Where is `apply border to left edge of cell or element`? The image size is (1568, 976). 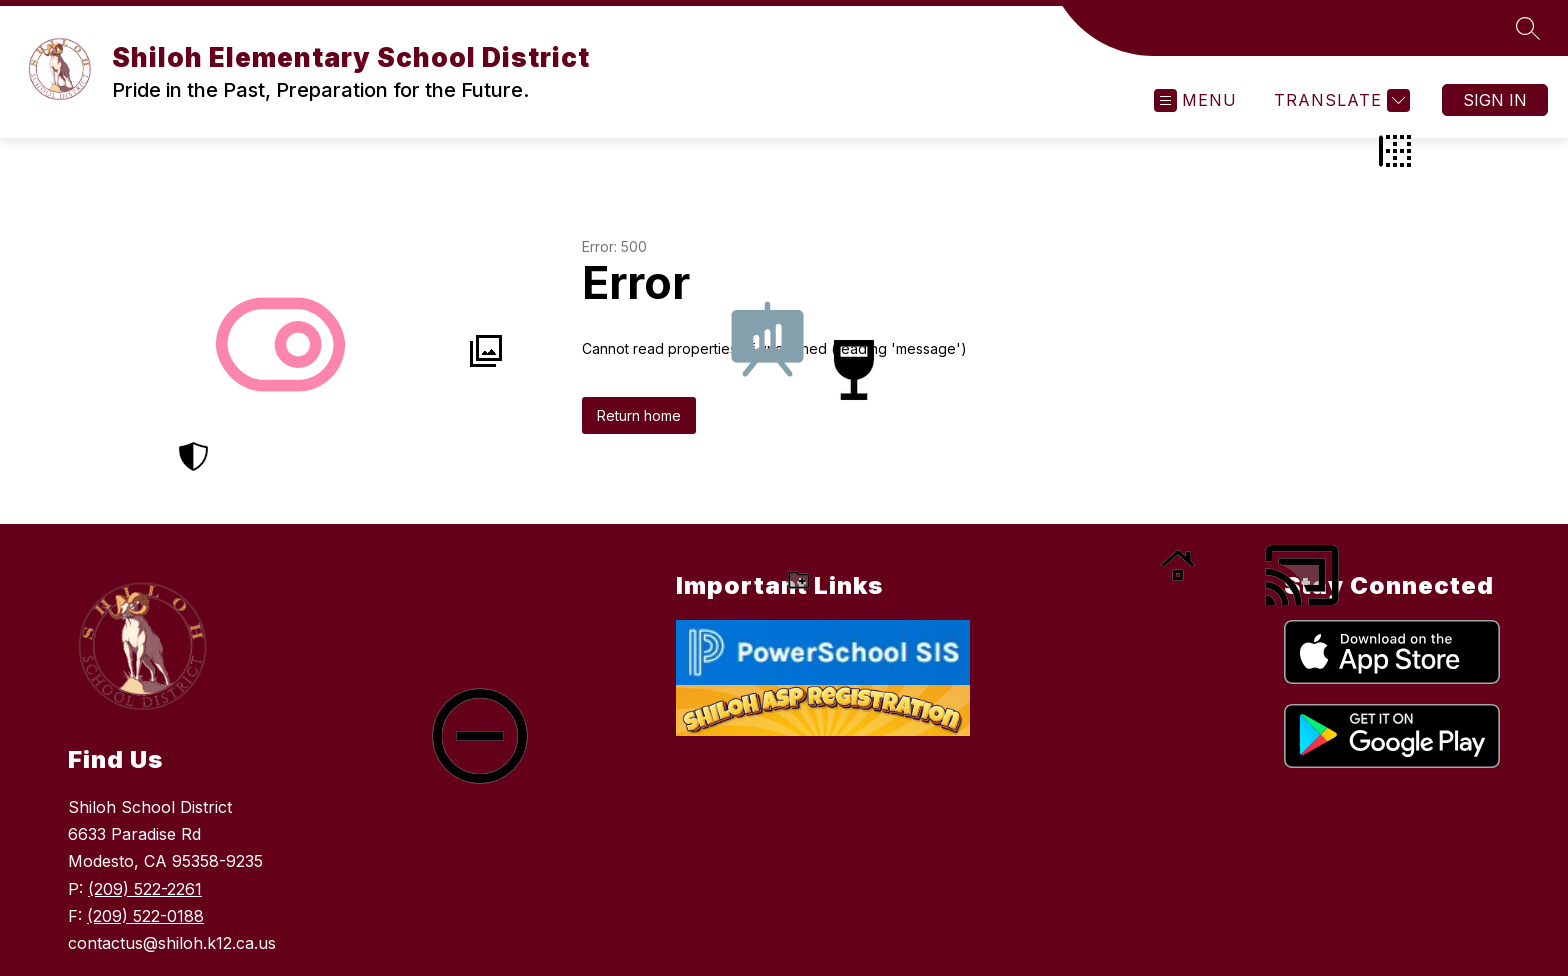 apply border to left edge of cell or element is located at coordinates (1395, 151).